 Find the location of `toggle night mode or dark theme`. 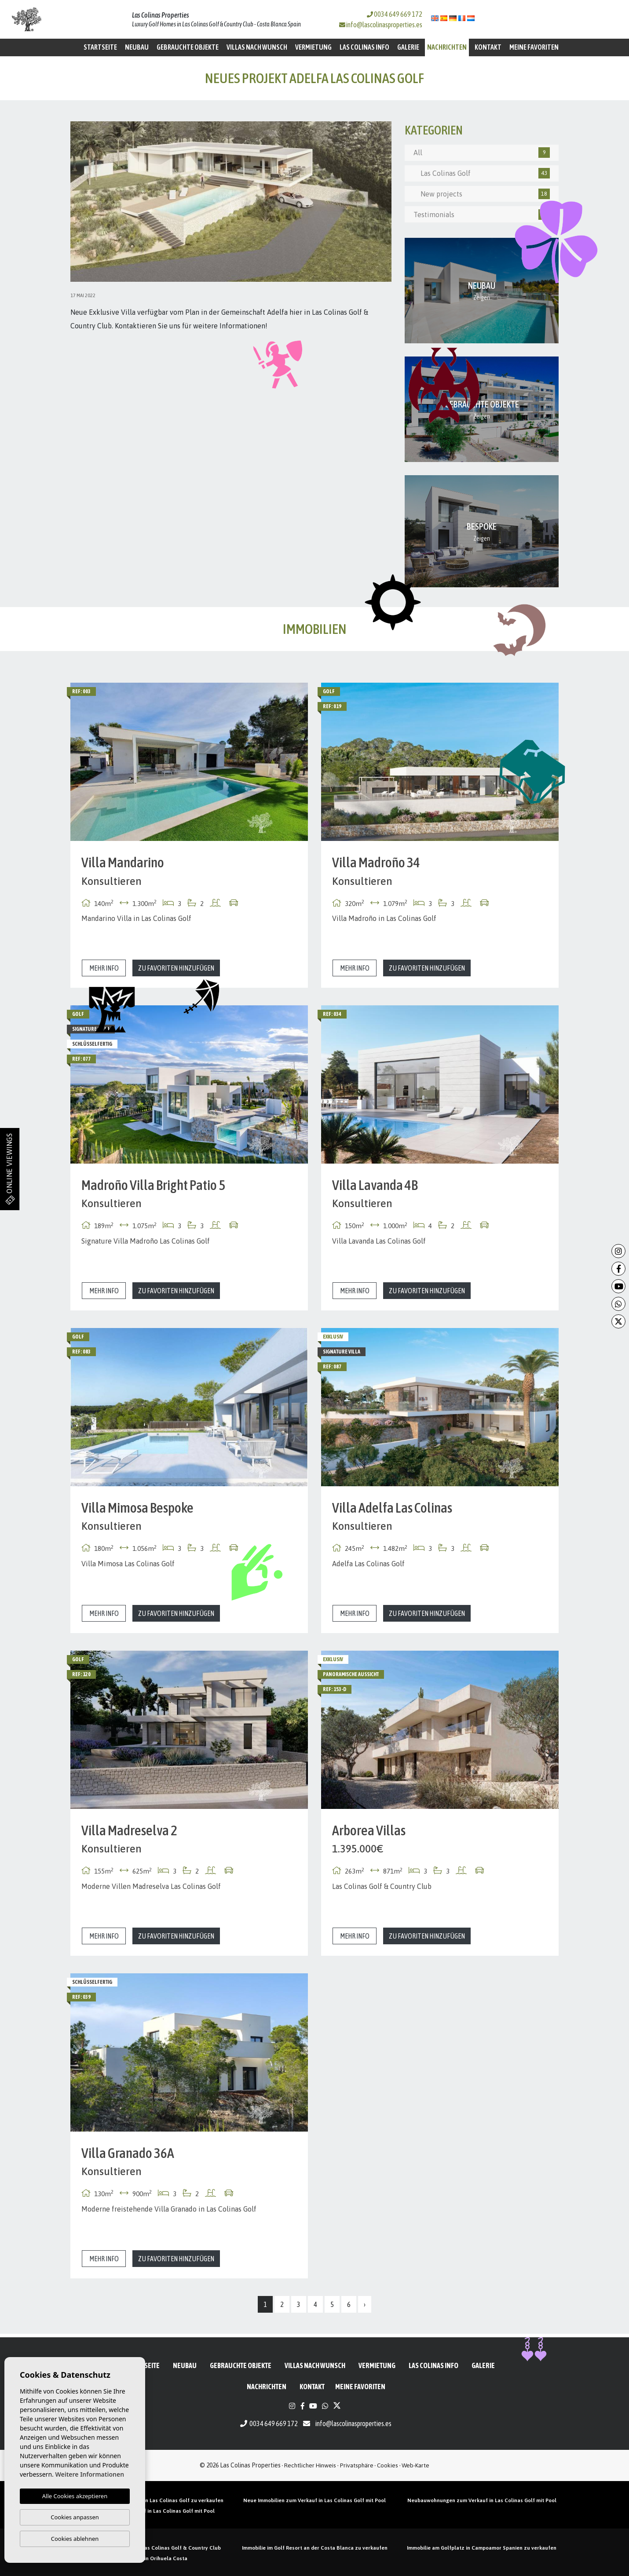

toggle night mode or dark theme is located at coordinates (519, 630).